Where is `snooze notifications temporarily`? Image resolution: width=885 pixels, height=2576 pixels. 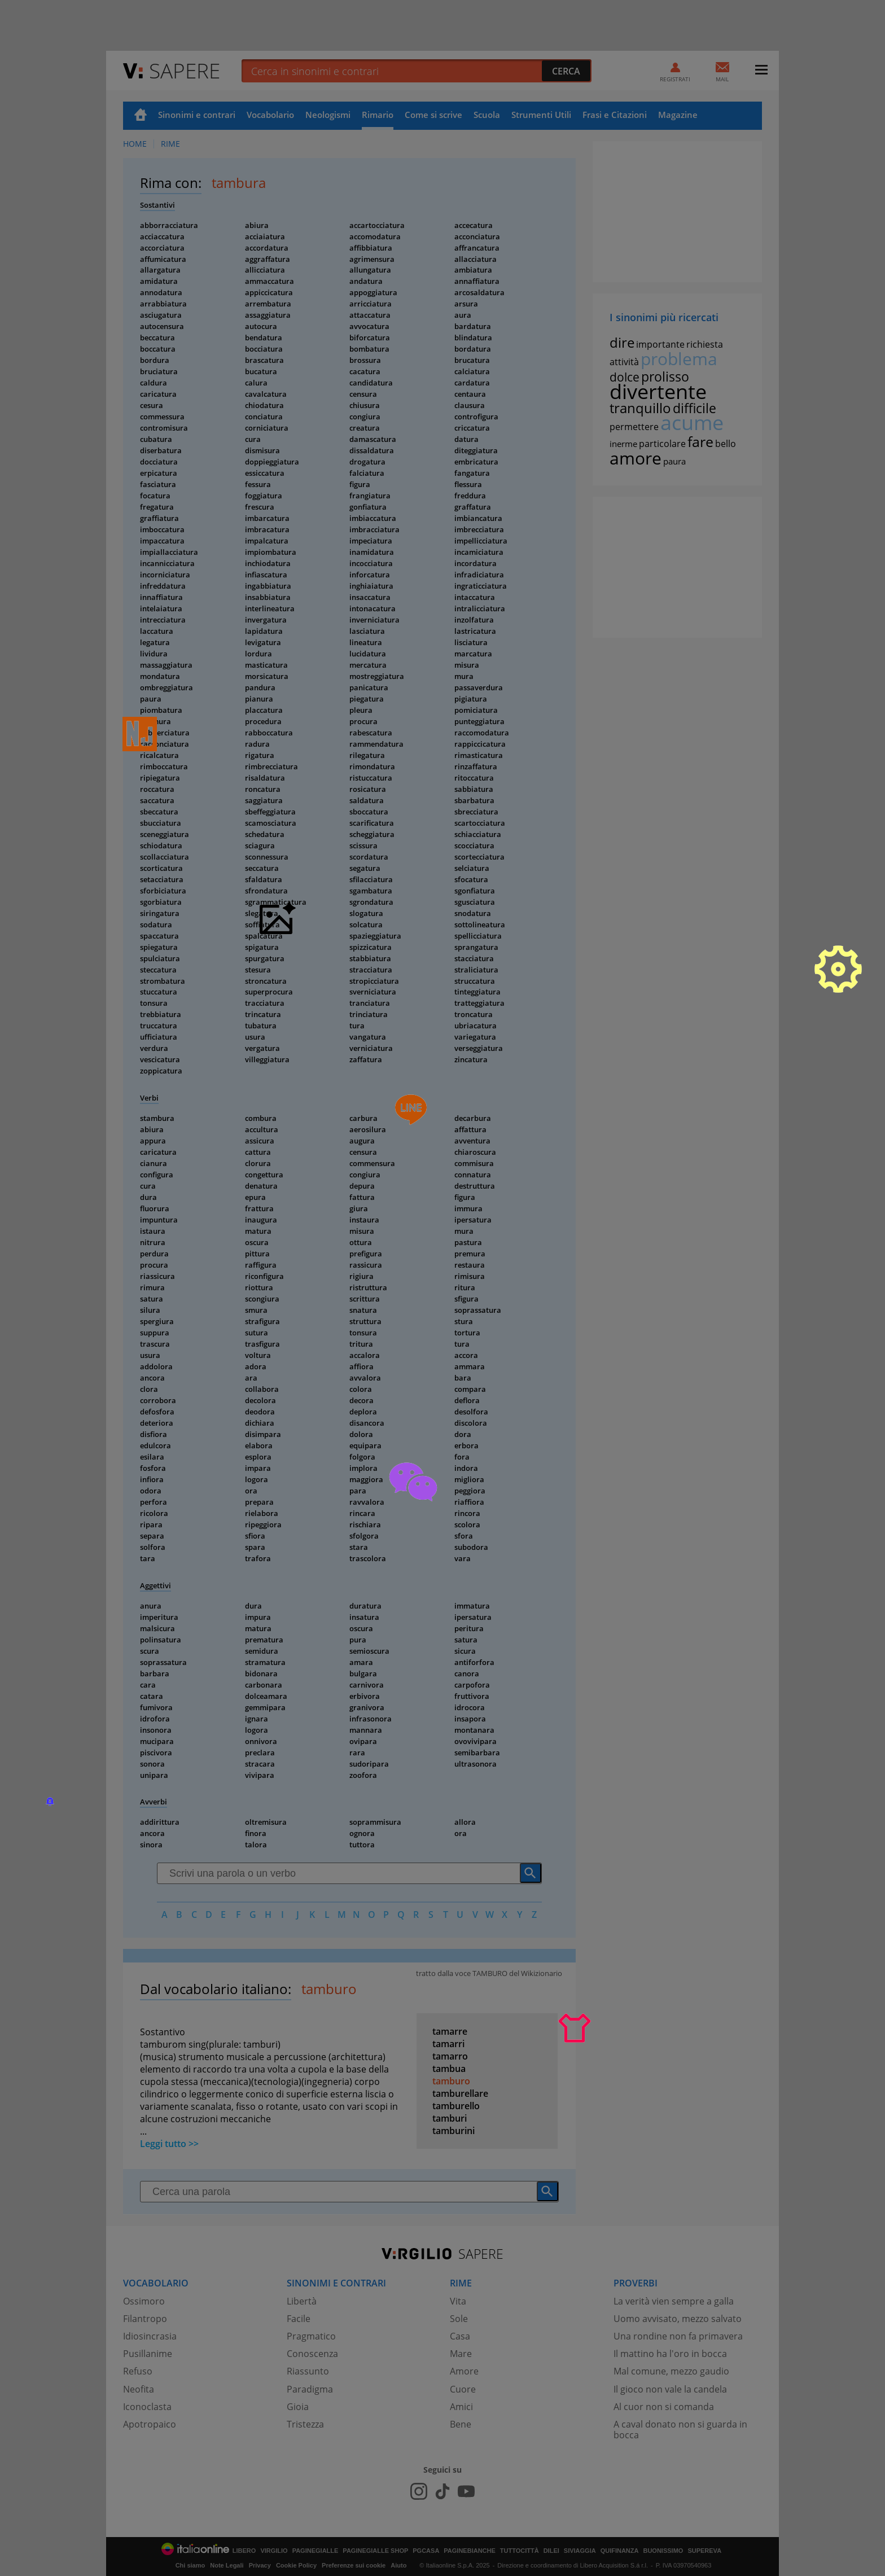
snooze notifications temporarily is located at coordinates (50, 1801).